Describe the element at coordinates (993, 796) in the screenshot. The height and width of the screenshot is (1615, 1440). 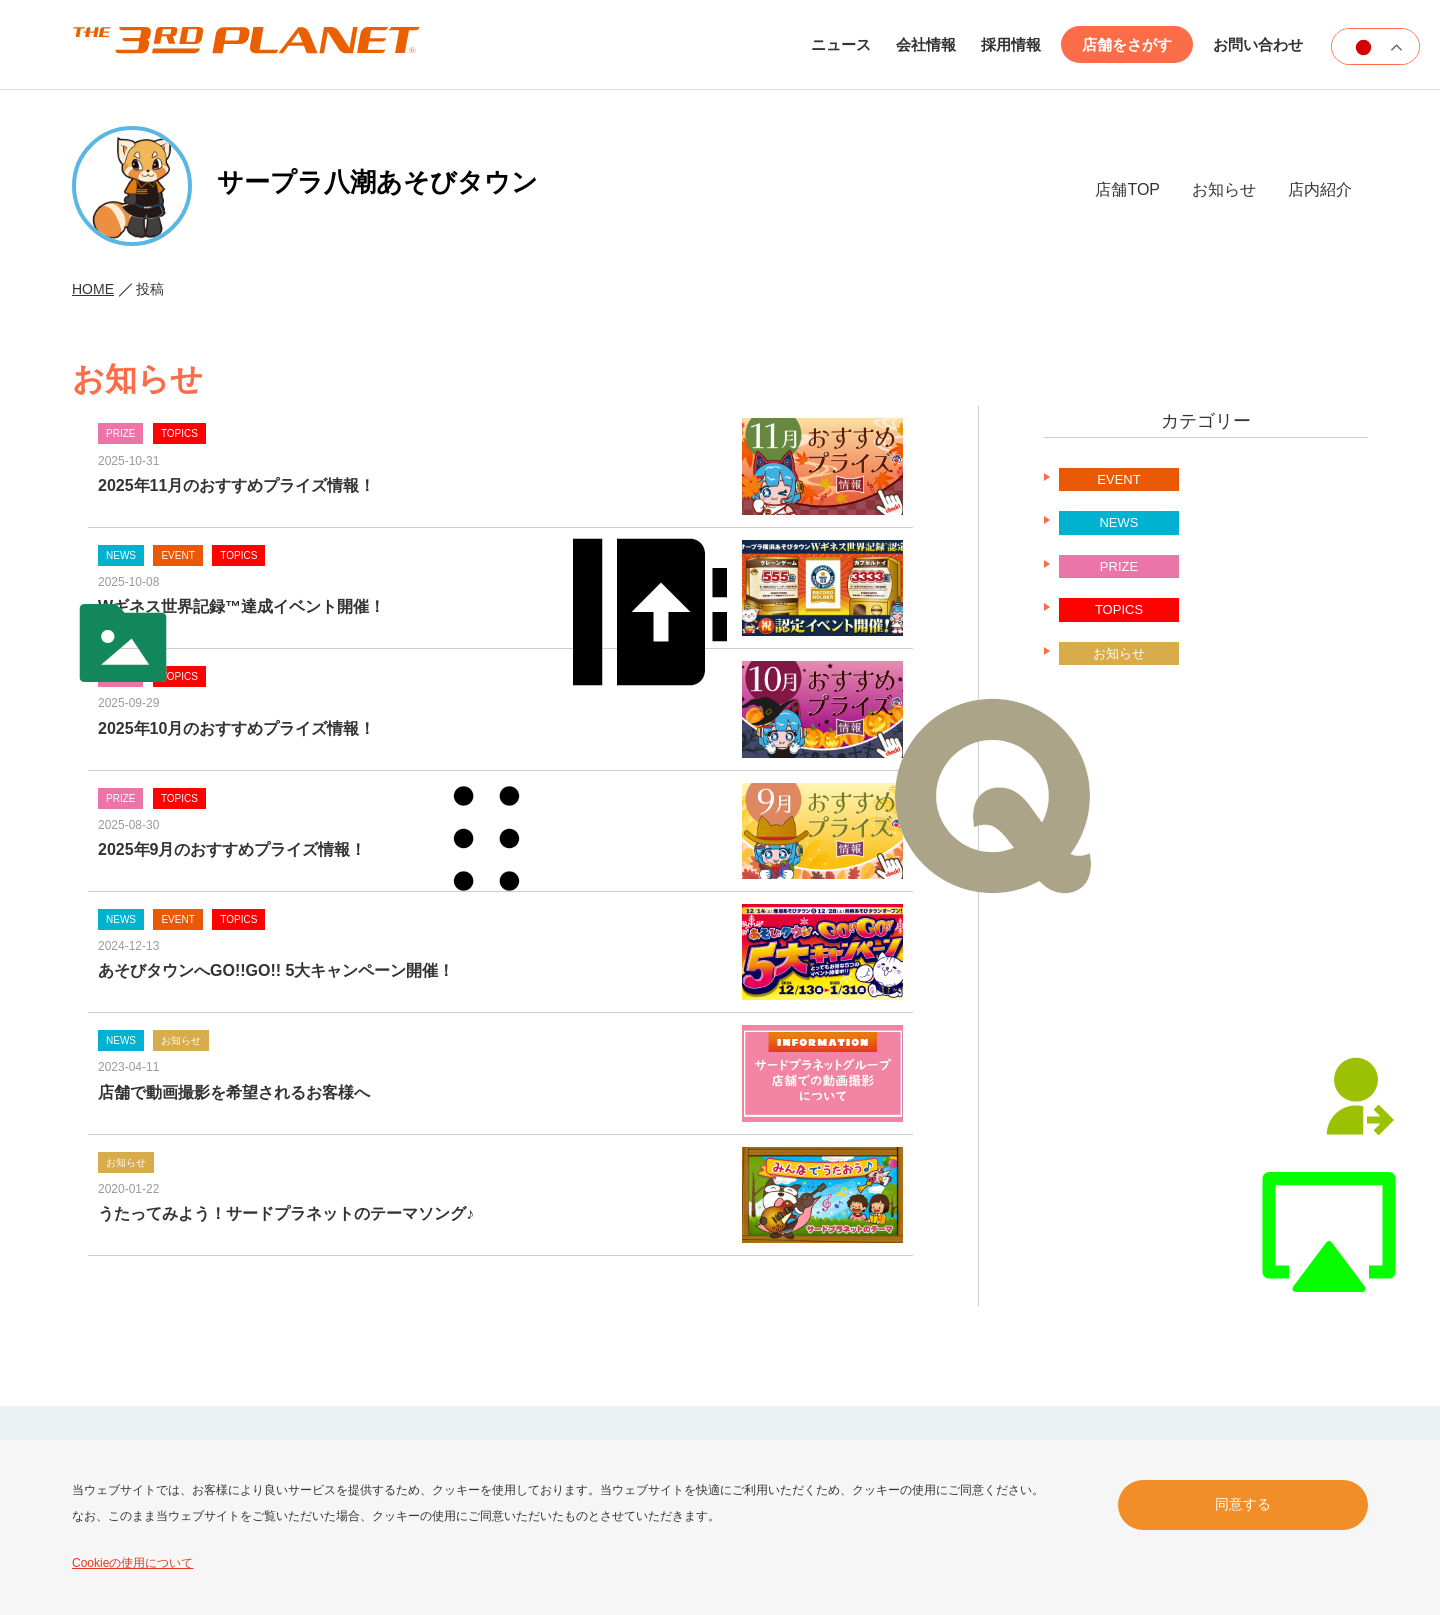
I see `open qase test management platform` at that location.